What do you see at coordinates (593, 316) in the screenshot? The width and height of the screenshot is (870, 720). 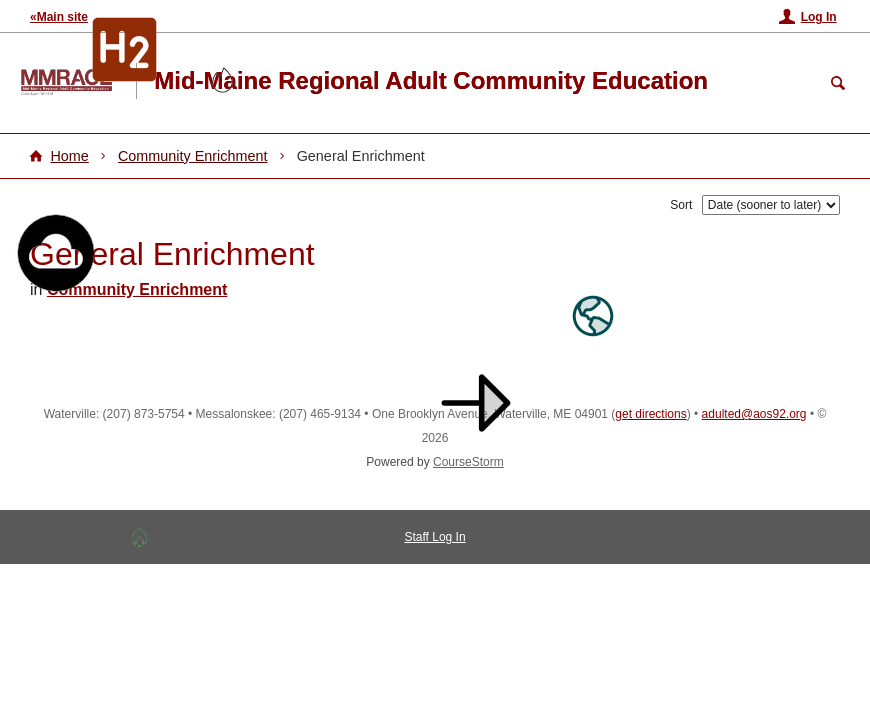 I see `view western hemisphere or americas region` at bounding box center [593, 316].